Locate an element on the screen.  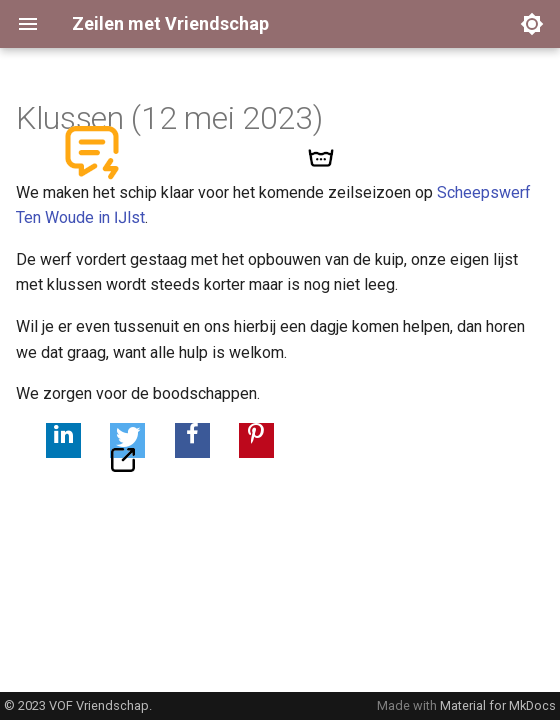
wash at medium temperature setting is located at coordinates (321, 158).